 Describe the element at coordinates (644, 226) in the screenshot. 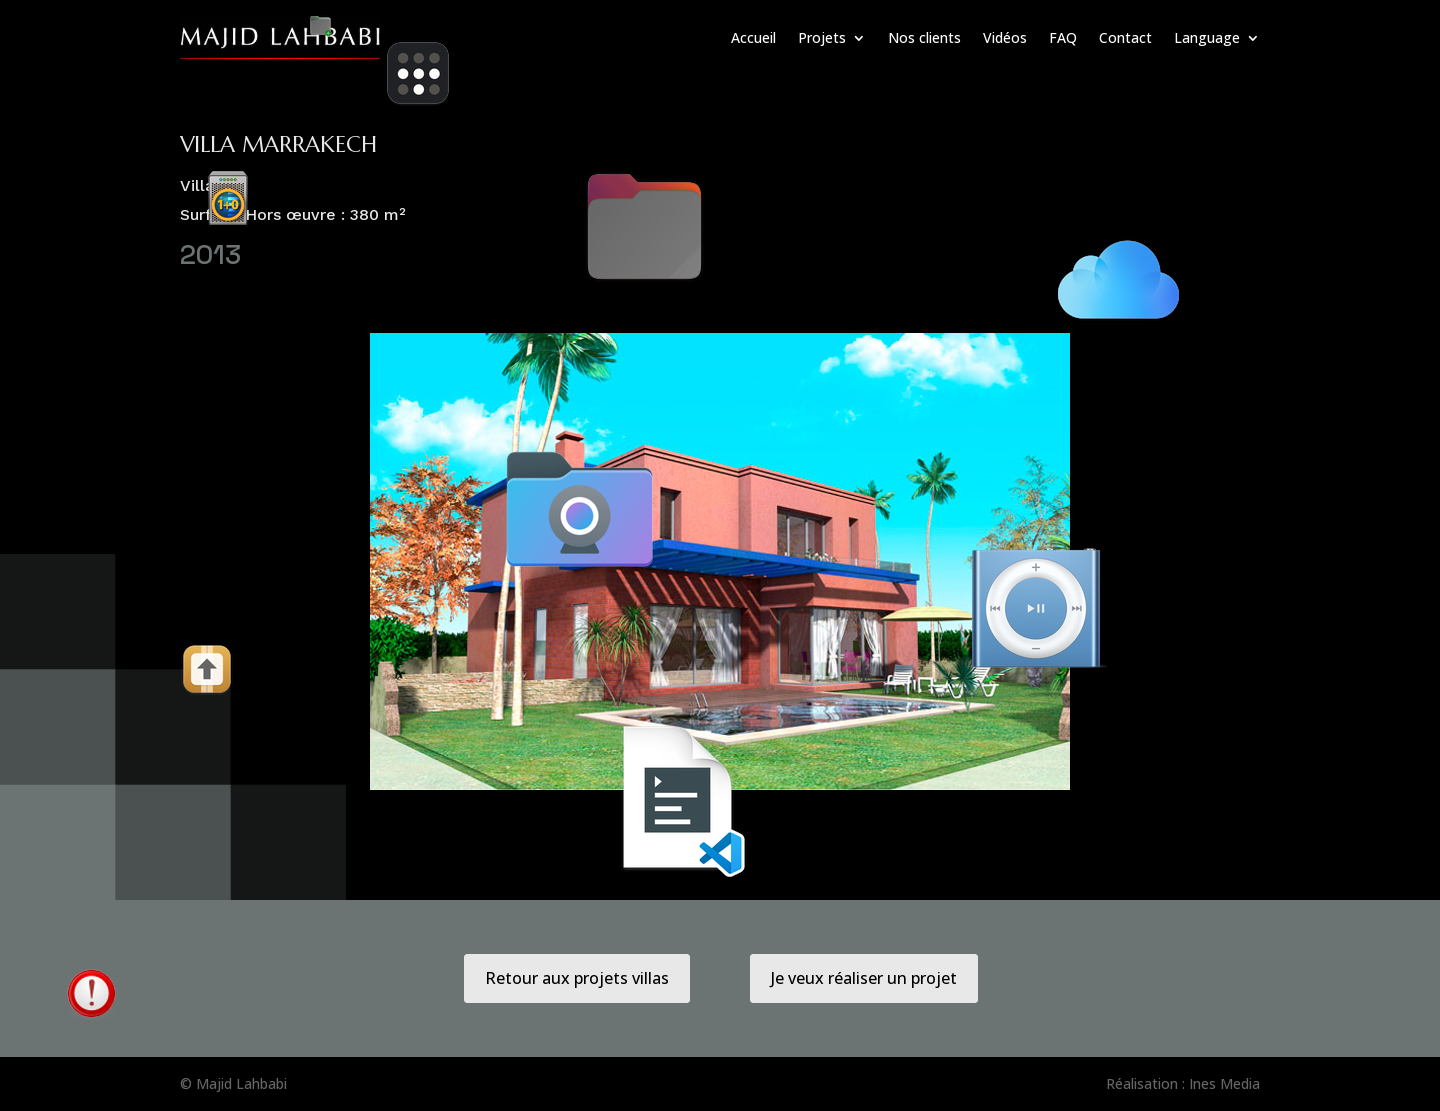

I see `open folder or directory` at that location.